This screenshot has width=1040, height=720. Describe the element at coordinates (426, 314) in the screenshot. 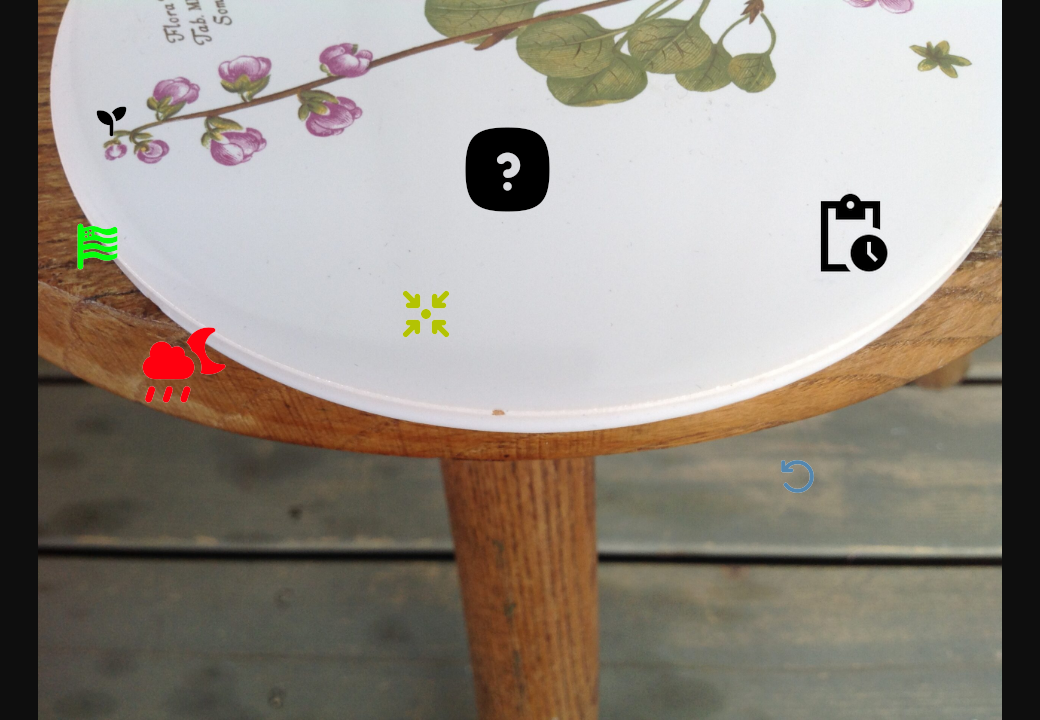

I see `collapse or minimize content to center` at that location.